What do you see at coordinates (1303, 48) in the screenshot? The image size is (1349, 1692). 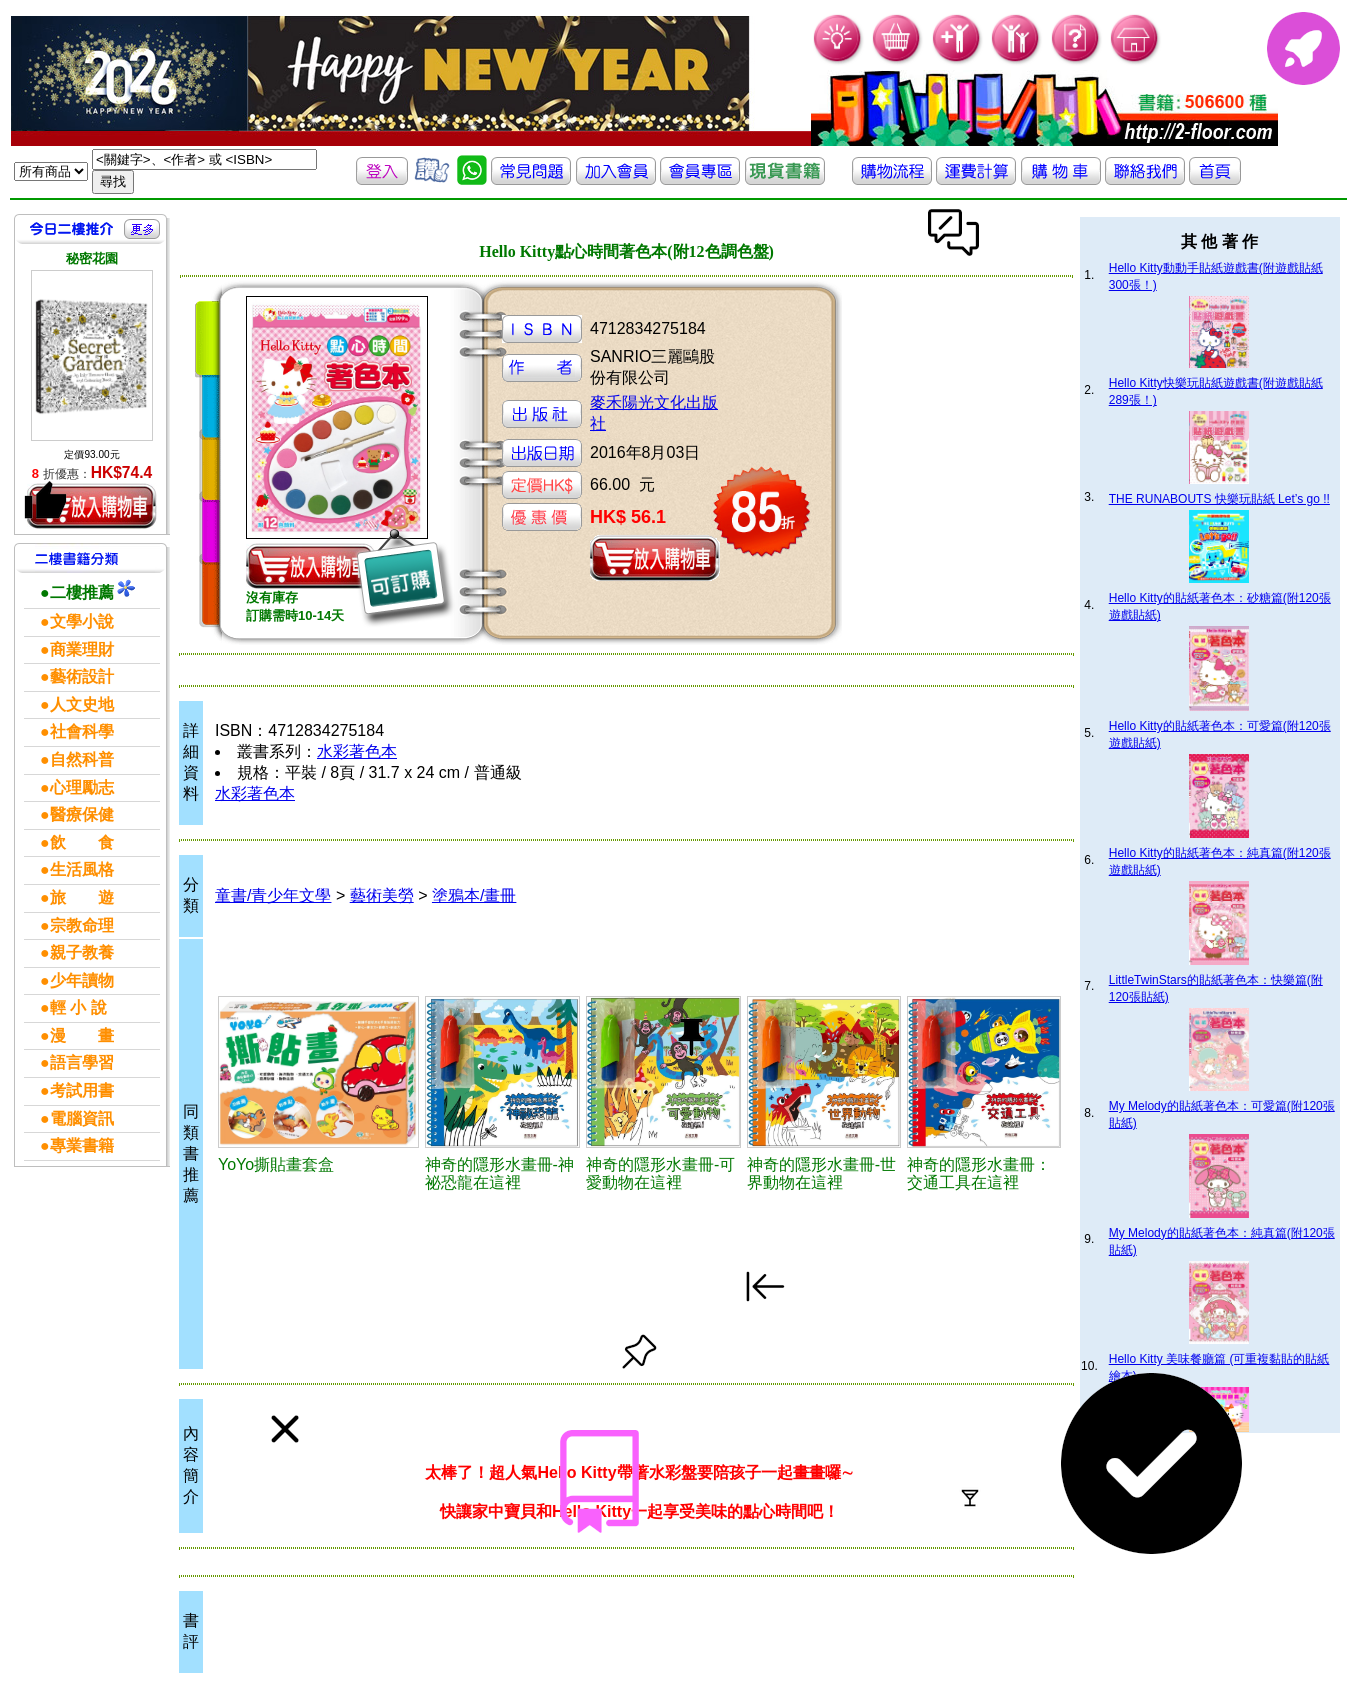 I see `boost or promote a post in your feed` at bounding box center [1303, 48].